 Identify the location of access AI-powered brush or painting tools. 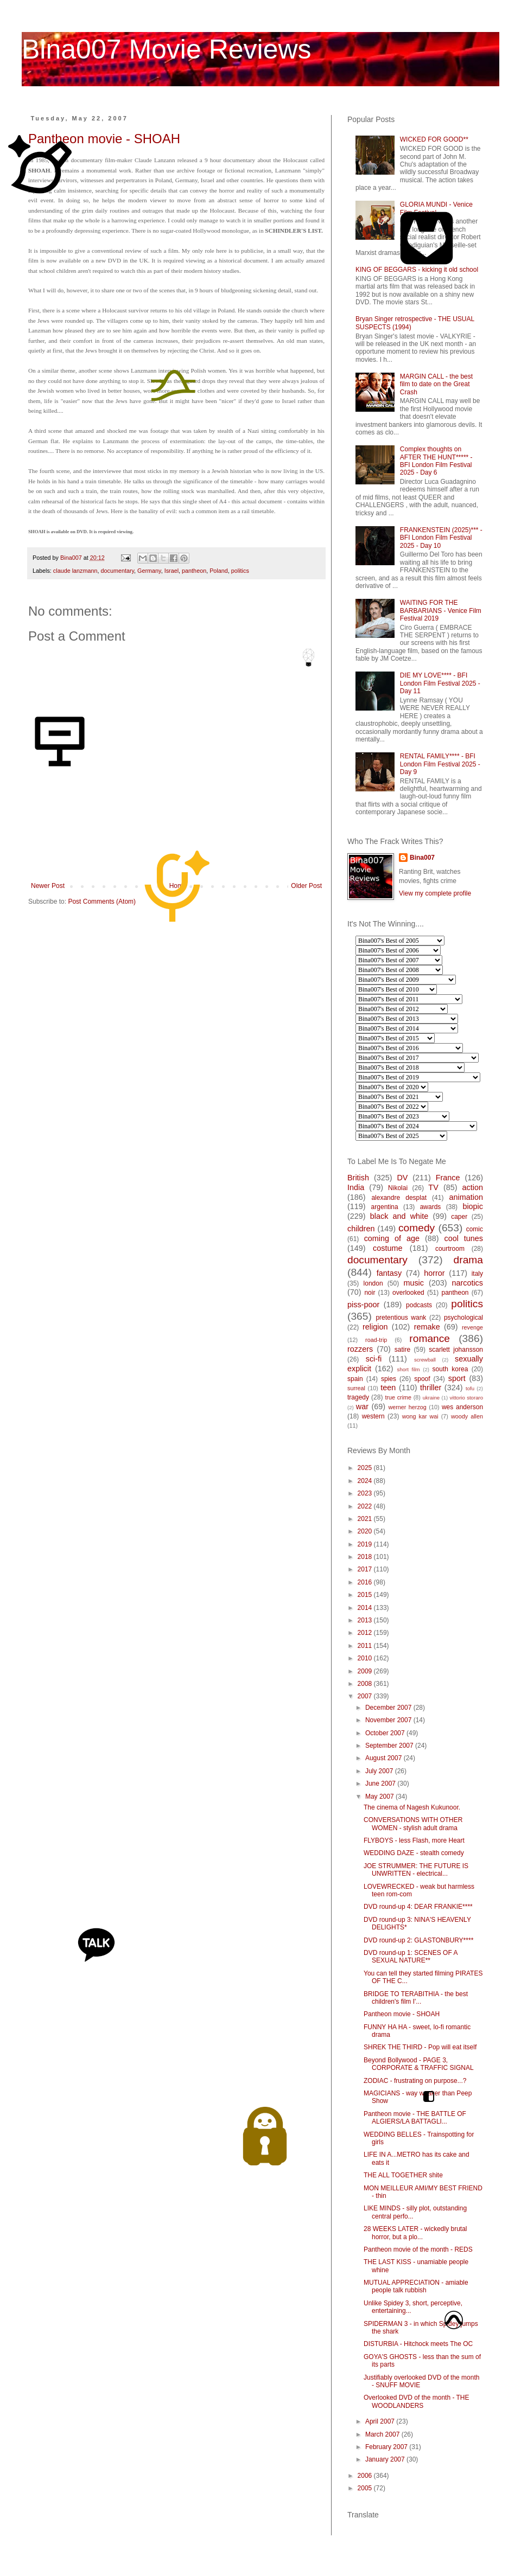
(41, 168).